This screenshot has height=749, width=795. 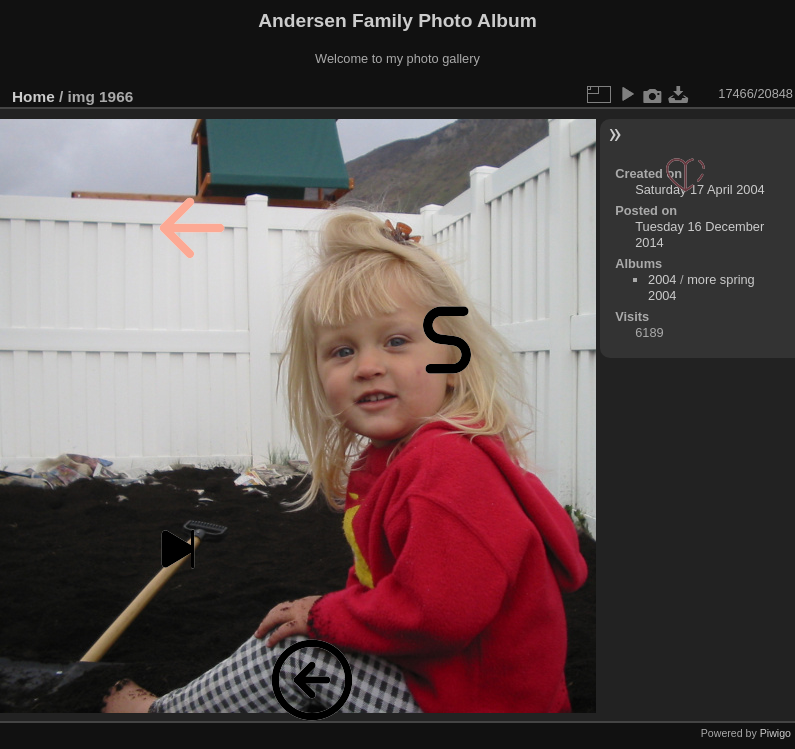 What do you see at coordinates (312, 680) in the screenshot?
I see `go back to the previous screen` at bounding box center [312, 680].